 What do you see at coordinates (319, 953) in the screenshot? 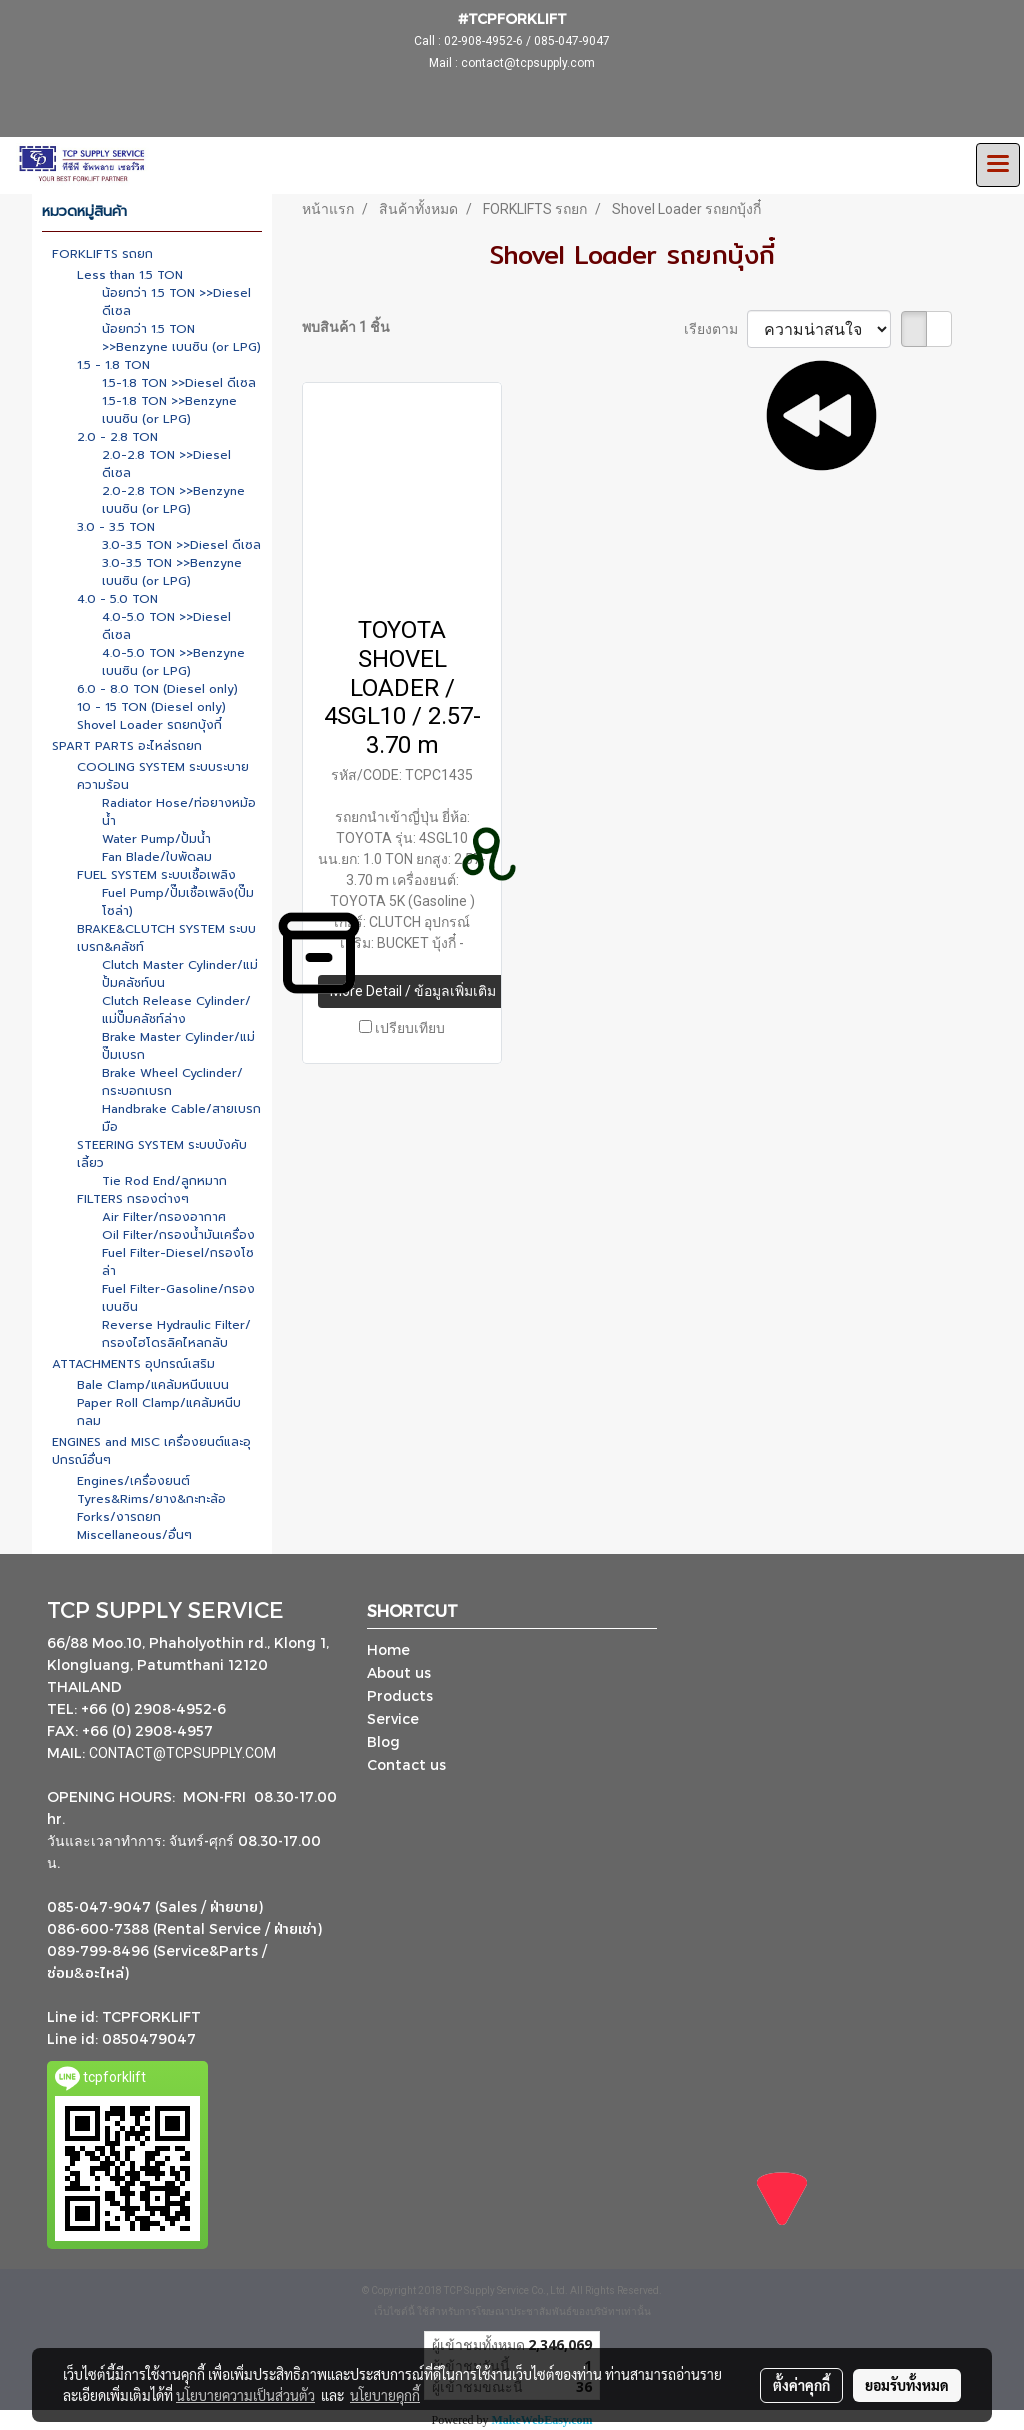
I see `archive this item` at bounding box center [319, 953].